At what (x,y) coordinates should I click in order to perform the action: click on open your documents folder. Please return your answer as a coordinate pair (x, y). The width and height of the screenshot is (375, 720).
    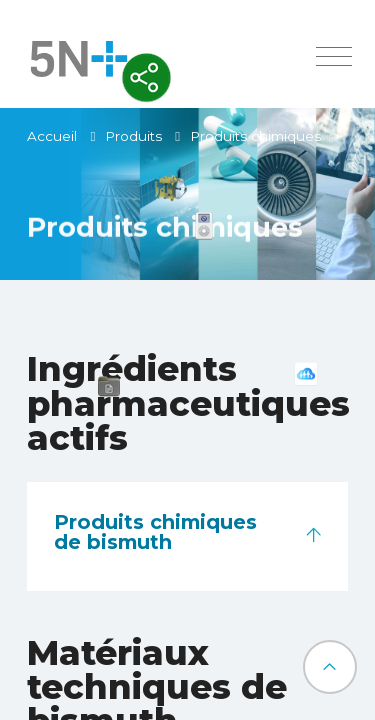
    Looking at the image, I should click on (109, 386).